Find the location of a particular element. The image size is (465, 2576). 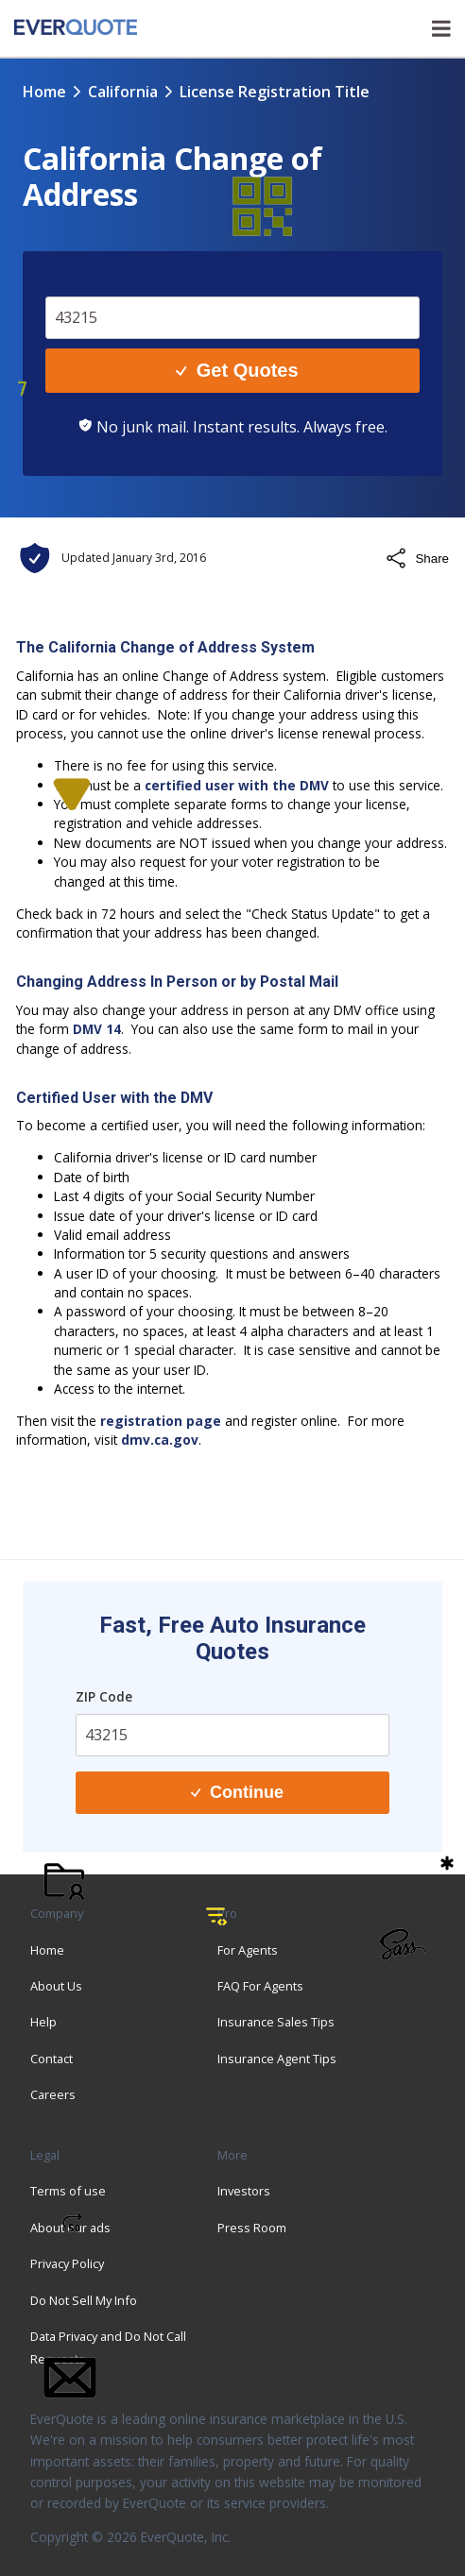

skip forward 50 seconds is located at coordinates (73, 2223).